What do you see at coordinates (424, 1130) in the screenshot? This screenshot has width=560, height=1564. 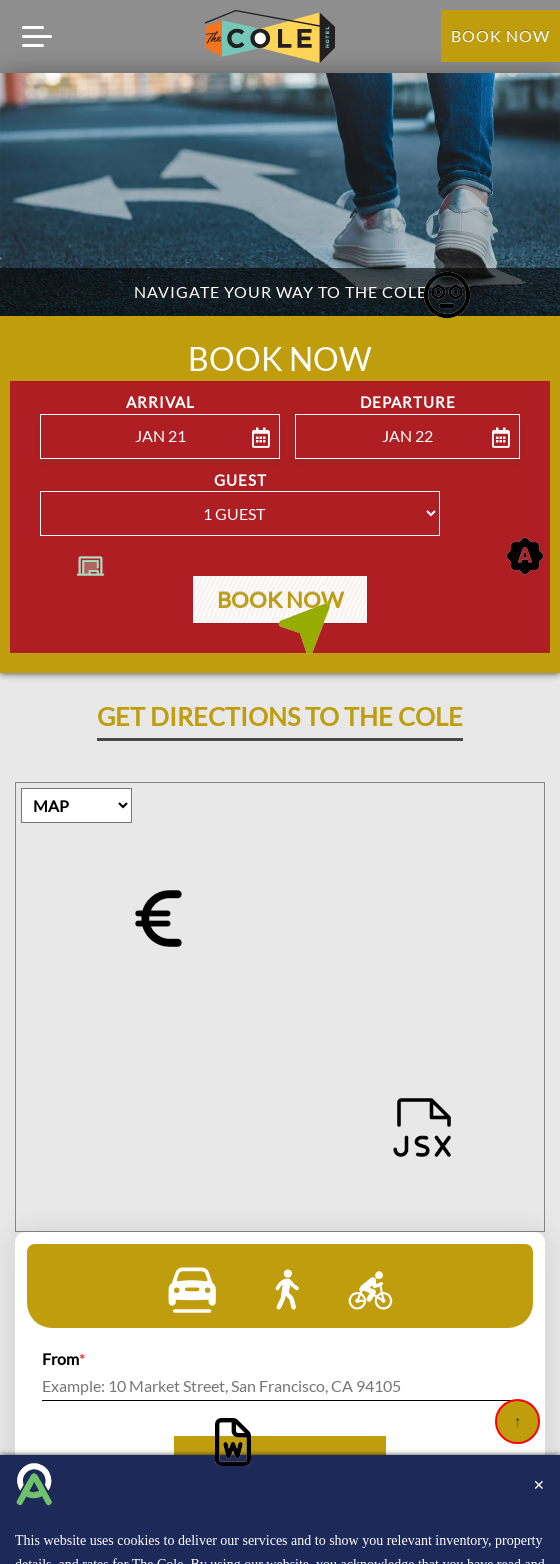 I see `jsx file type indicator` at bounding box center [424, 1130].